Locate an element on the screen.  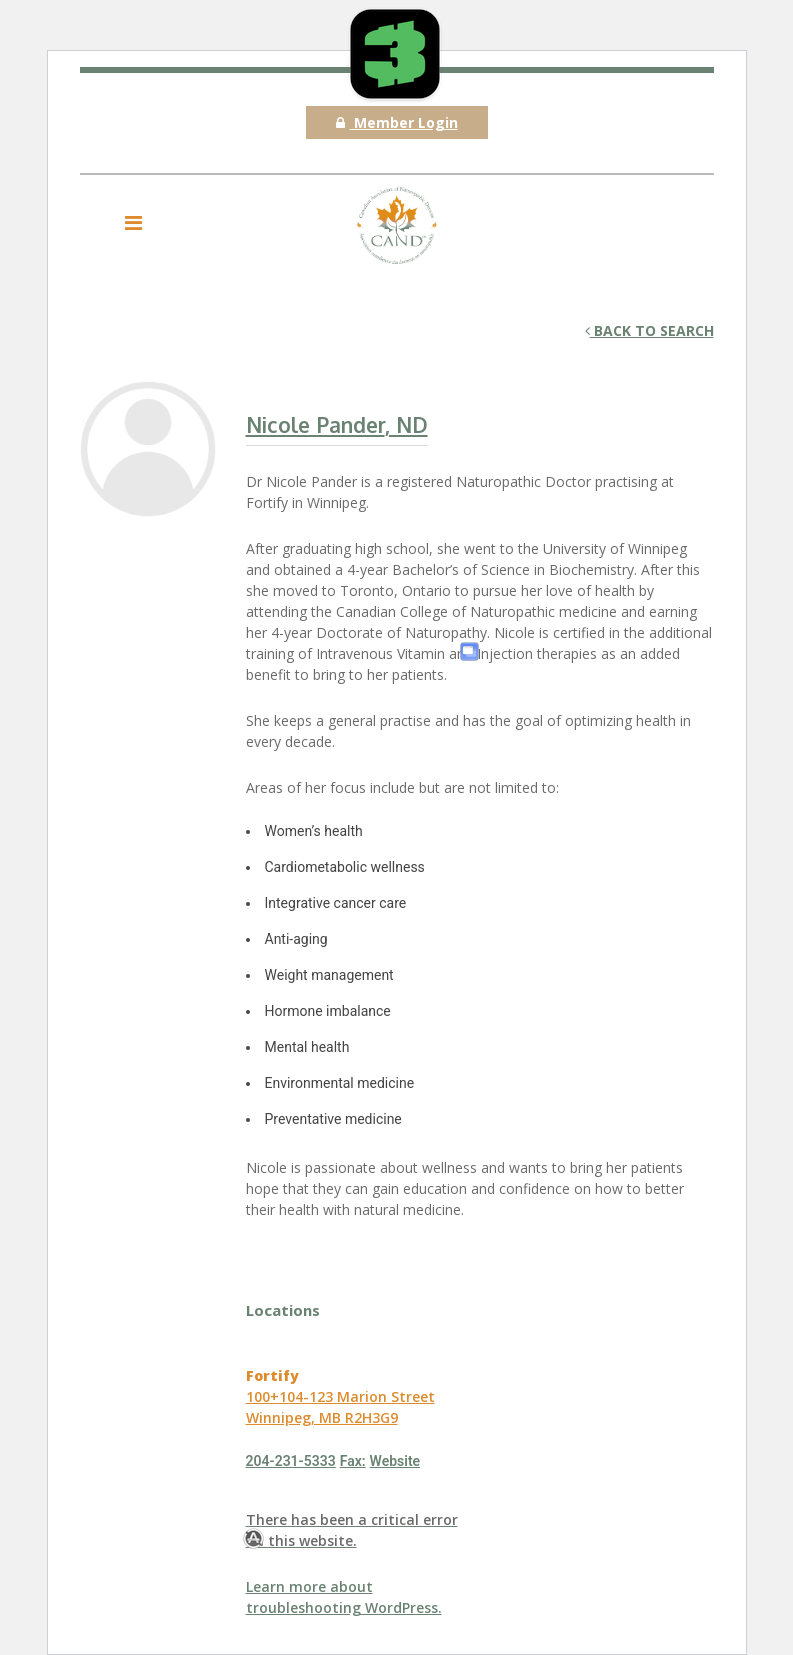
manage startup applications and session settings is located at coordinates (469, 651).